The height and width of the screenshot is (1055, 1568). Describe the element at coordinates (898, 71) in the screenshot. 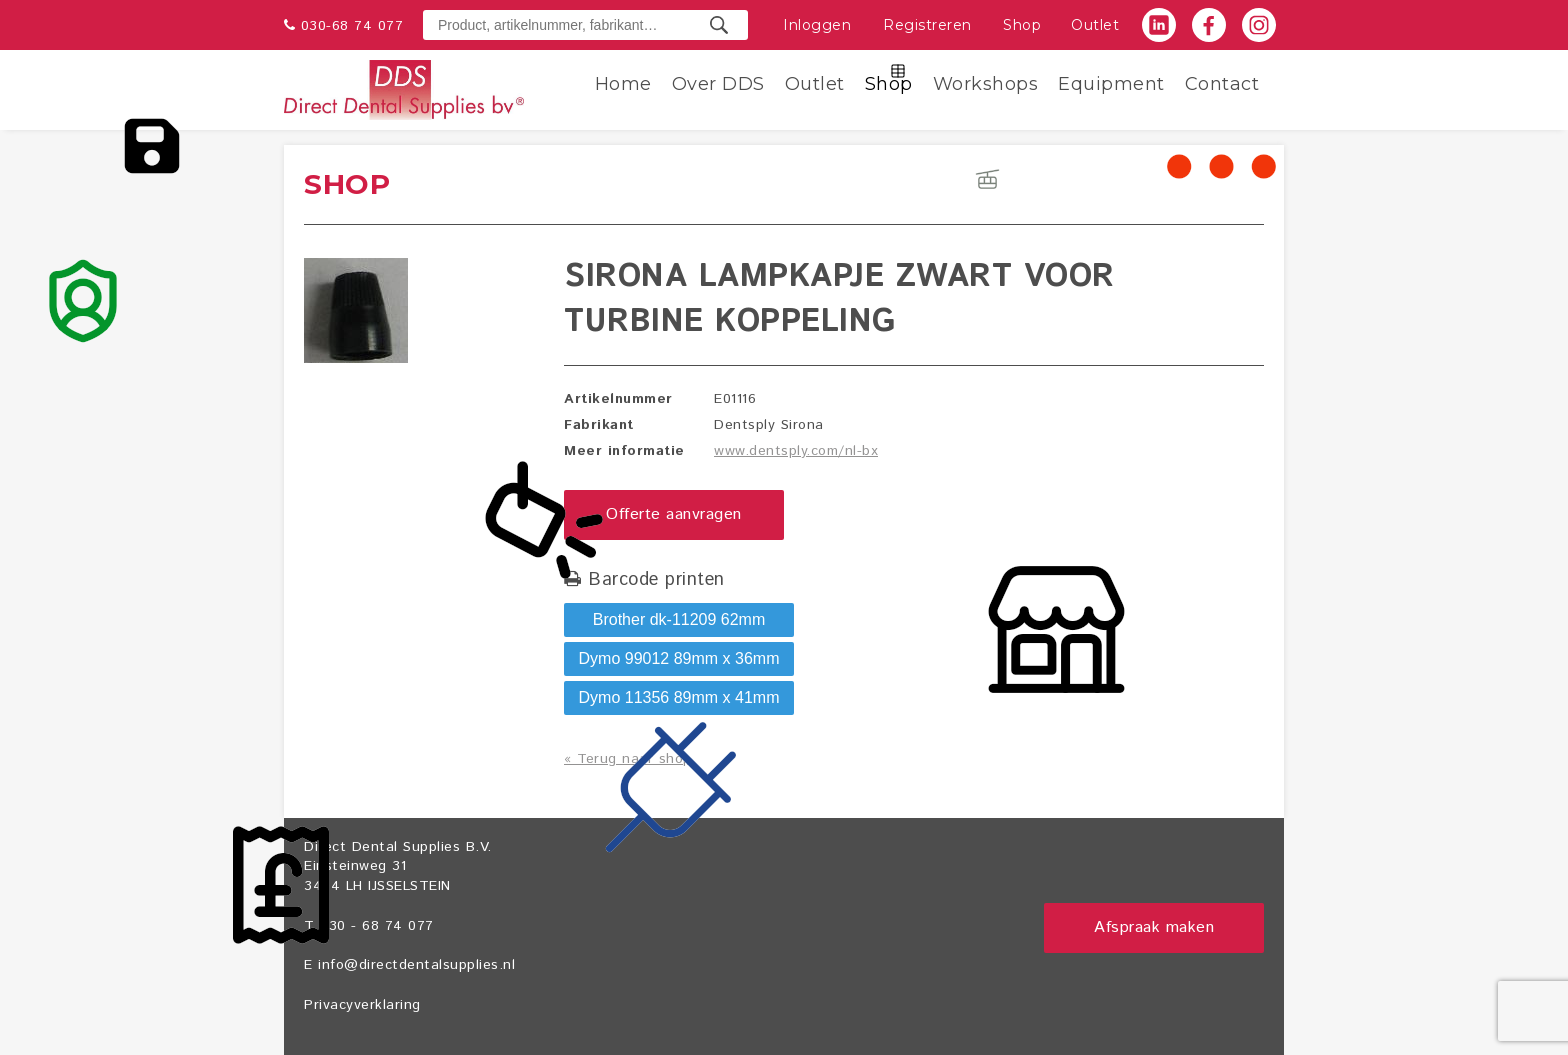

I see `view data in table format` at that location.